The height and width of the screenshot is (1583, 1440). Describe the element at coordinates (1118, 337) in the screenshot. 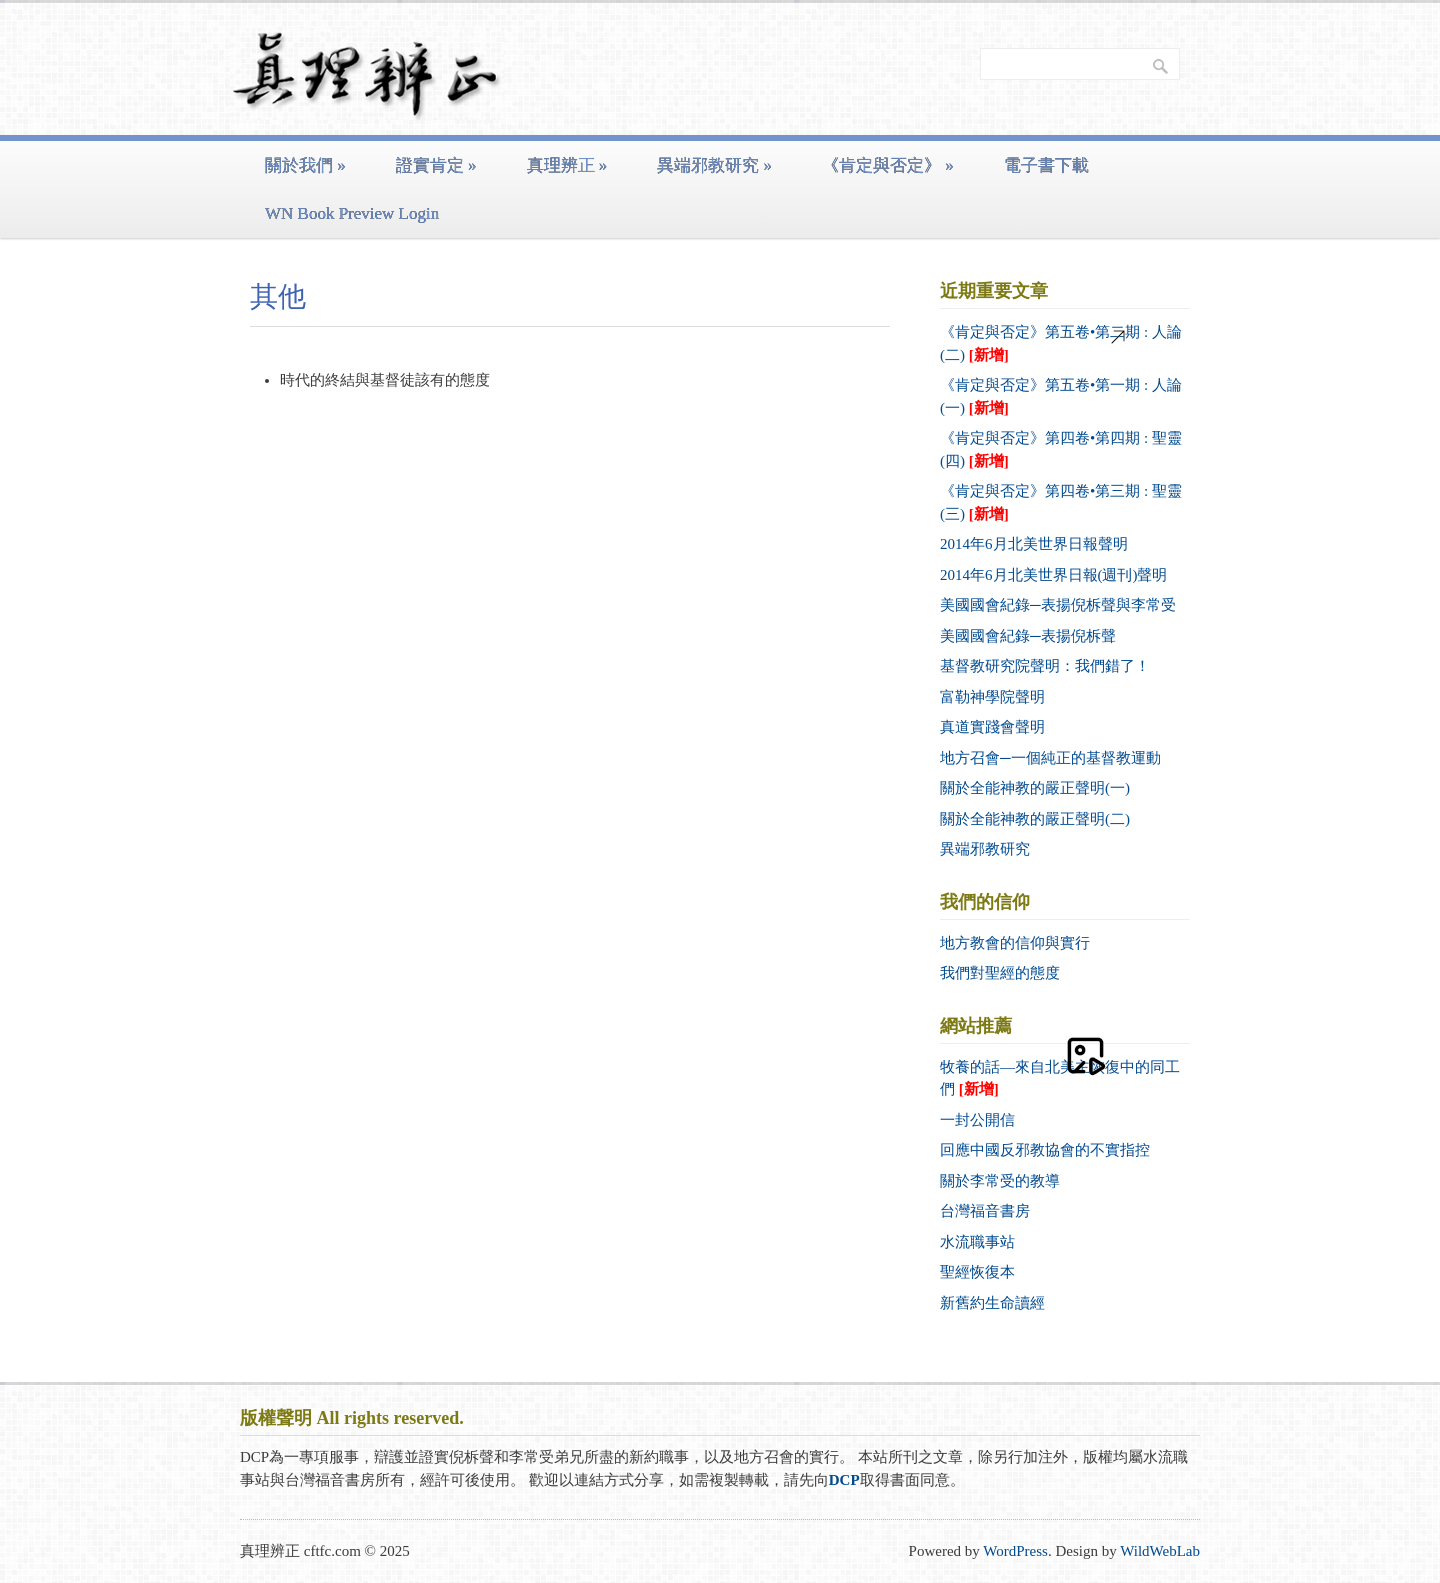

I see `open link in new tab or window` at that location.